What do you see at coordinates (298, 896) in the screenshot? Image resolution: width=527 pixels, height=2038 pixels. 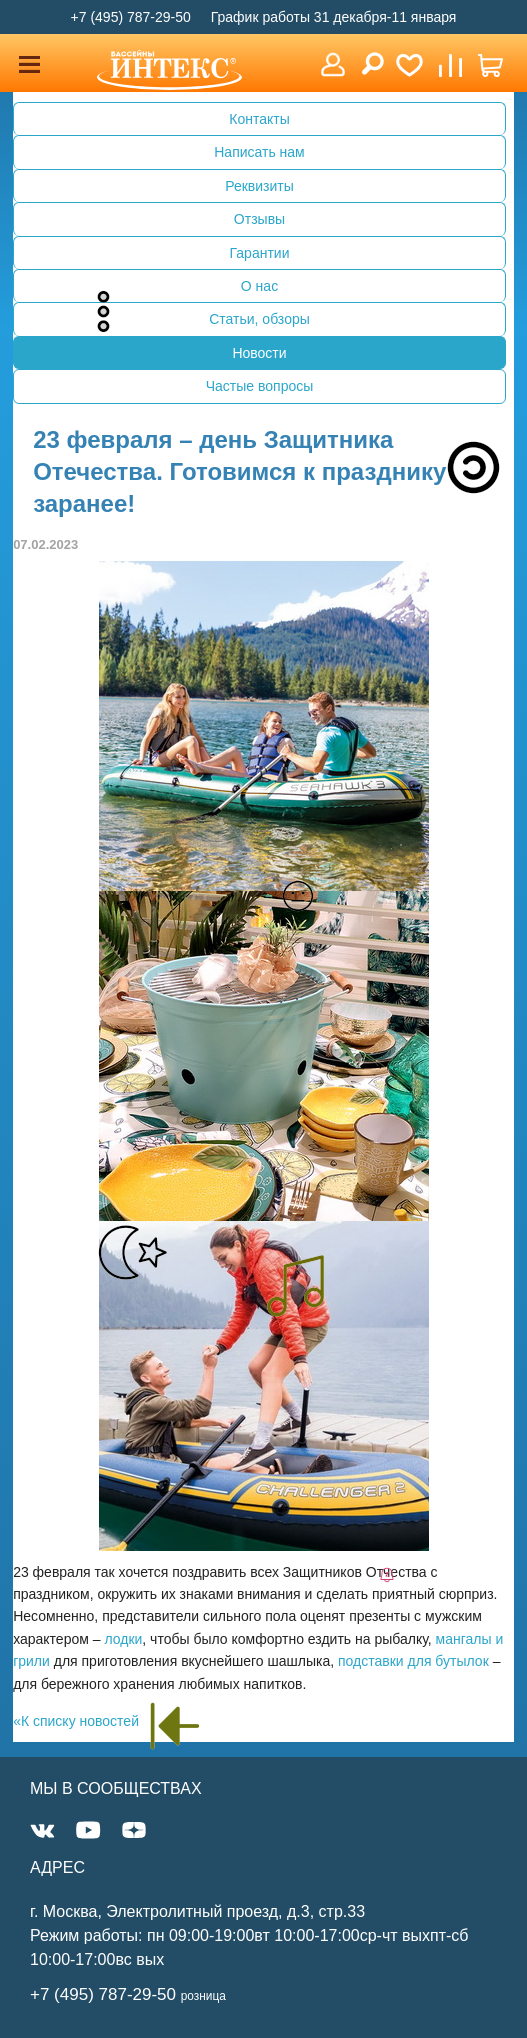 I see `rate experience as neutral or average` at bounding box center [298, 896].